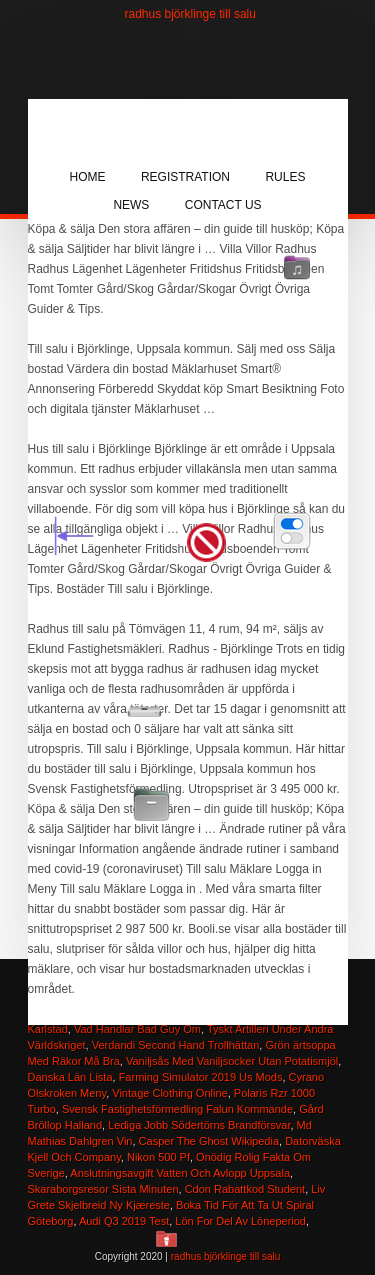  I want to click on go to the first item in a list or sequence, so click(74, 536).